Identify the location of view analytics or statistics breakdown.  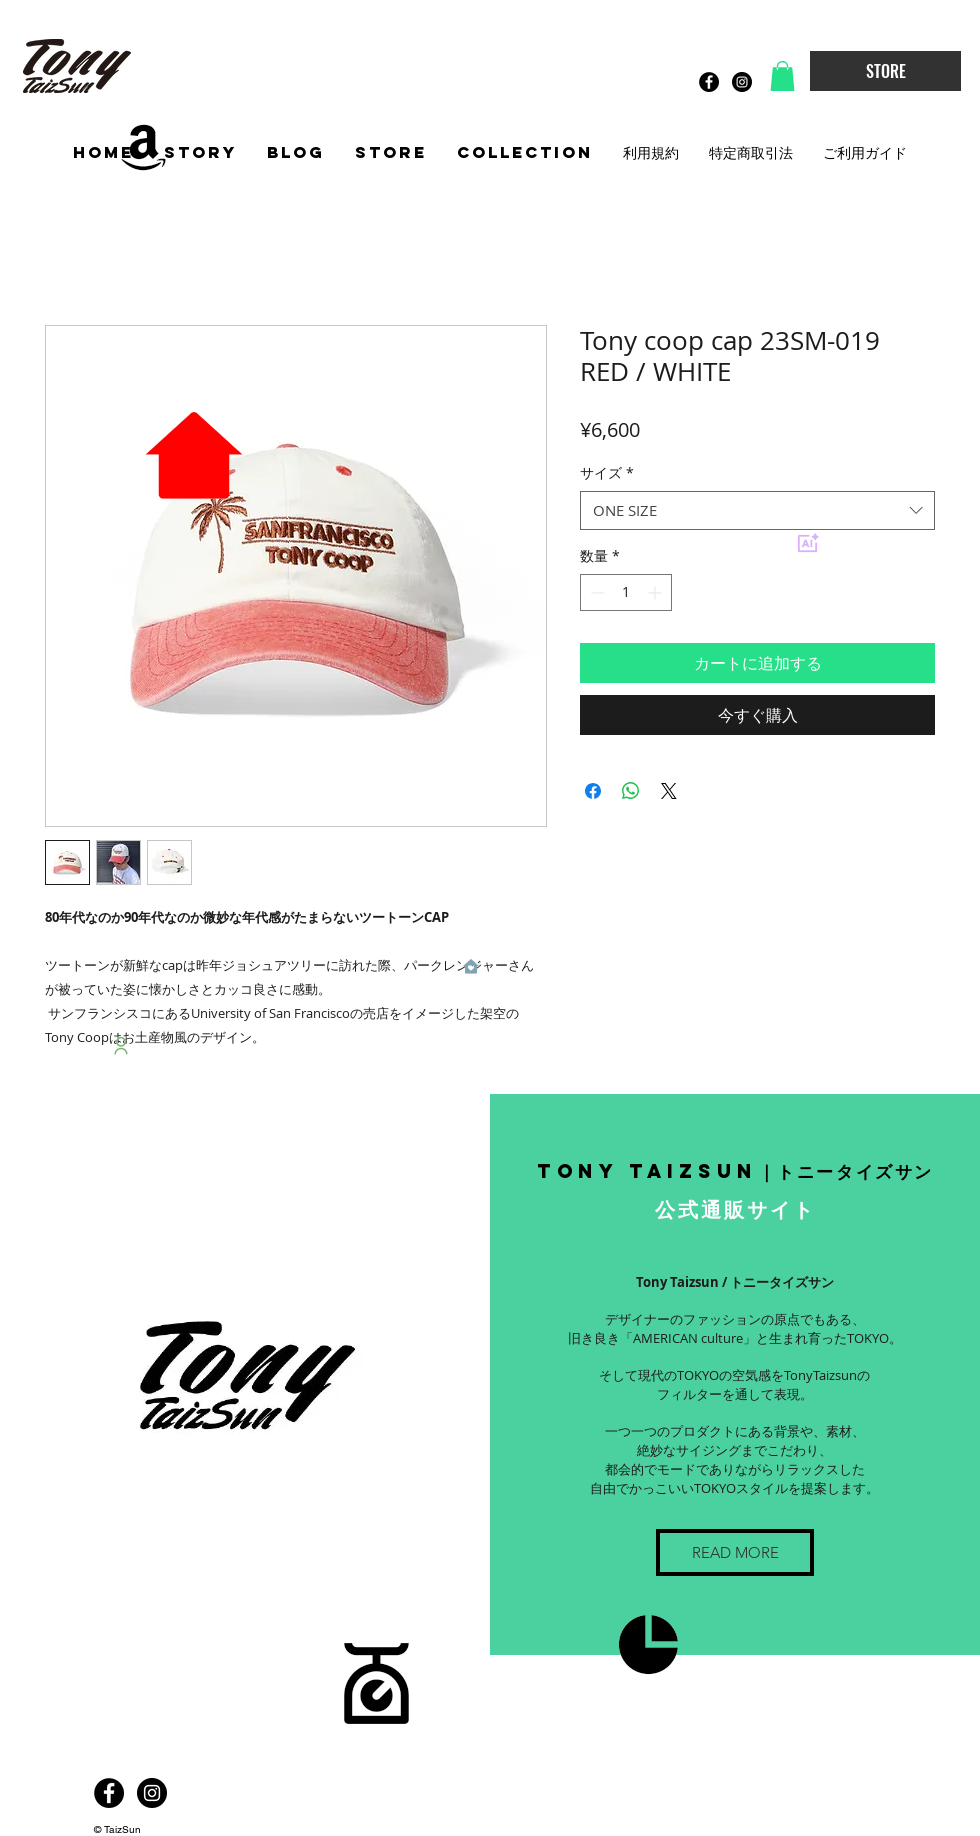
(648, 1644).